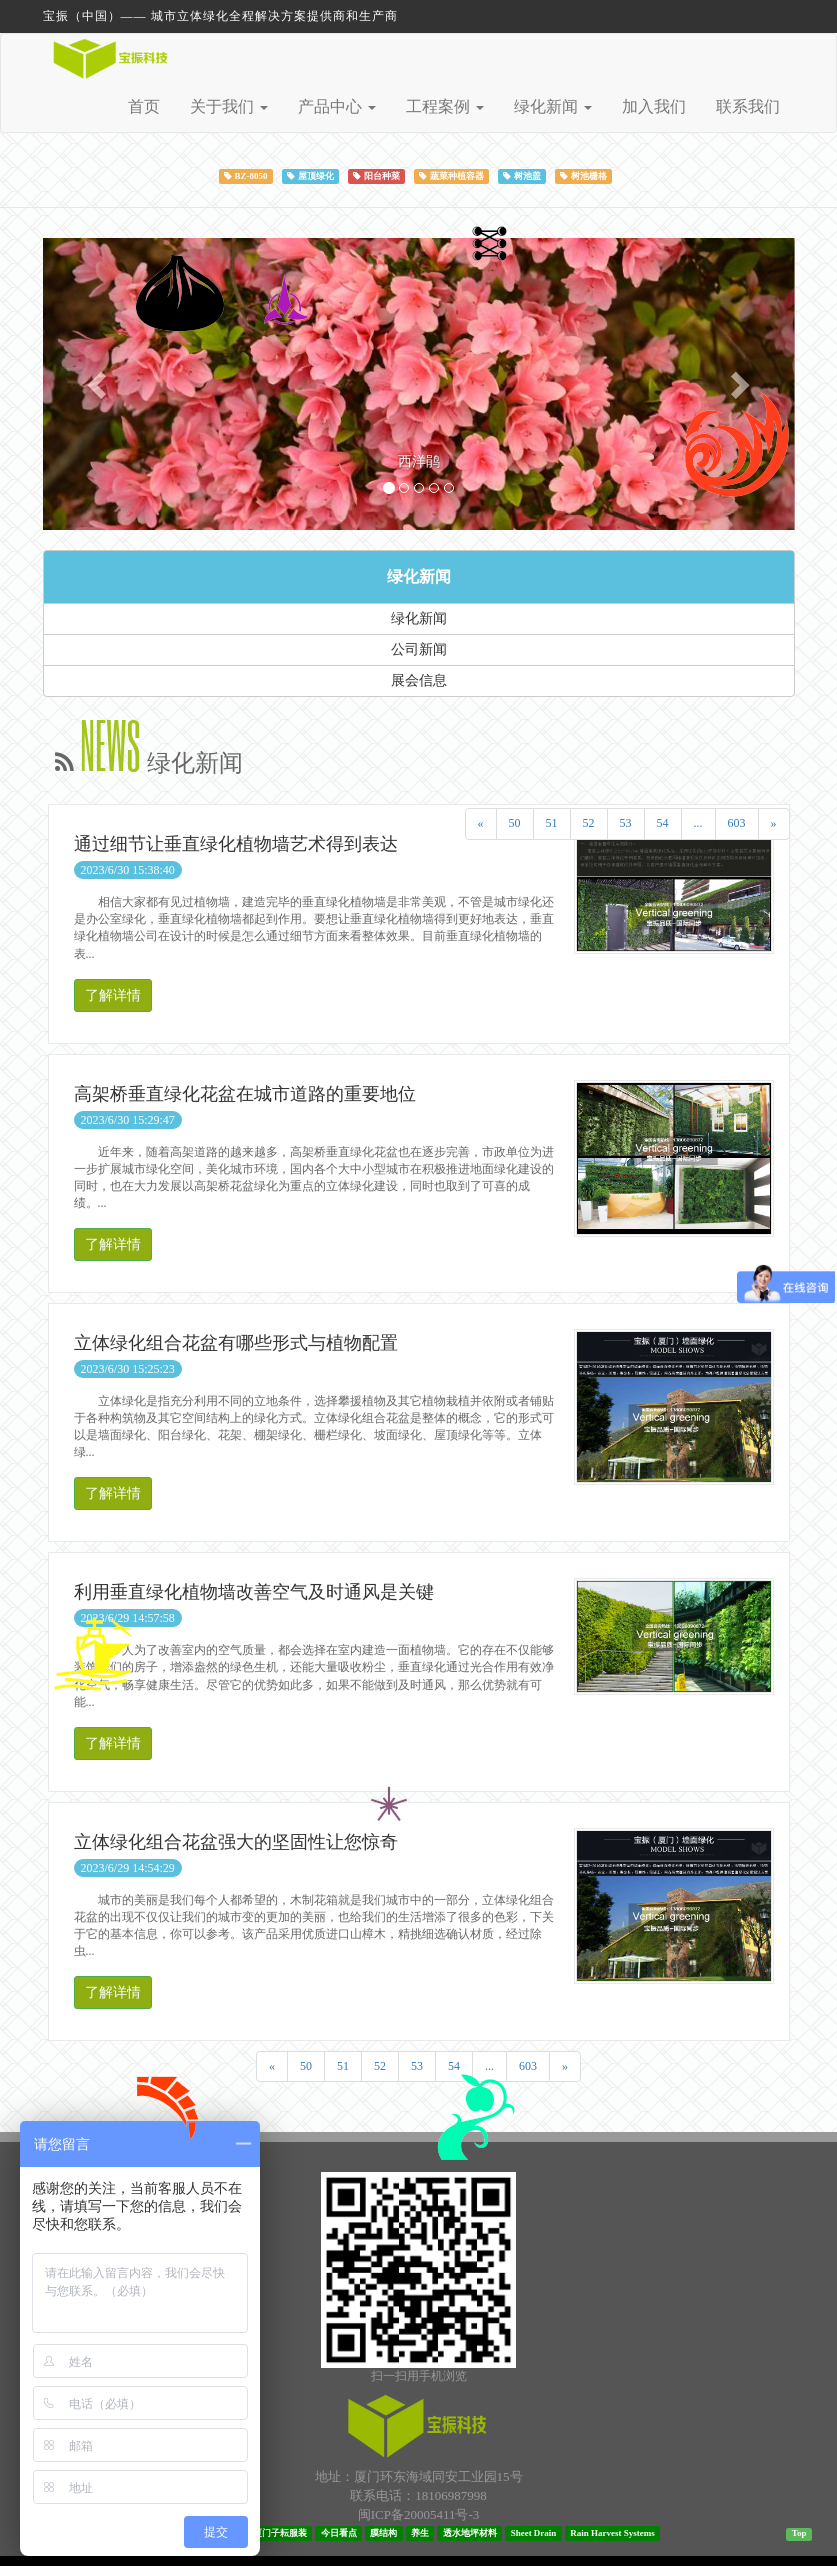 The height and width of the screenshot is (2566, 837). I want to click on select dumpling or bao item in a food game, so click(180, 293).